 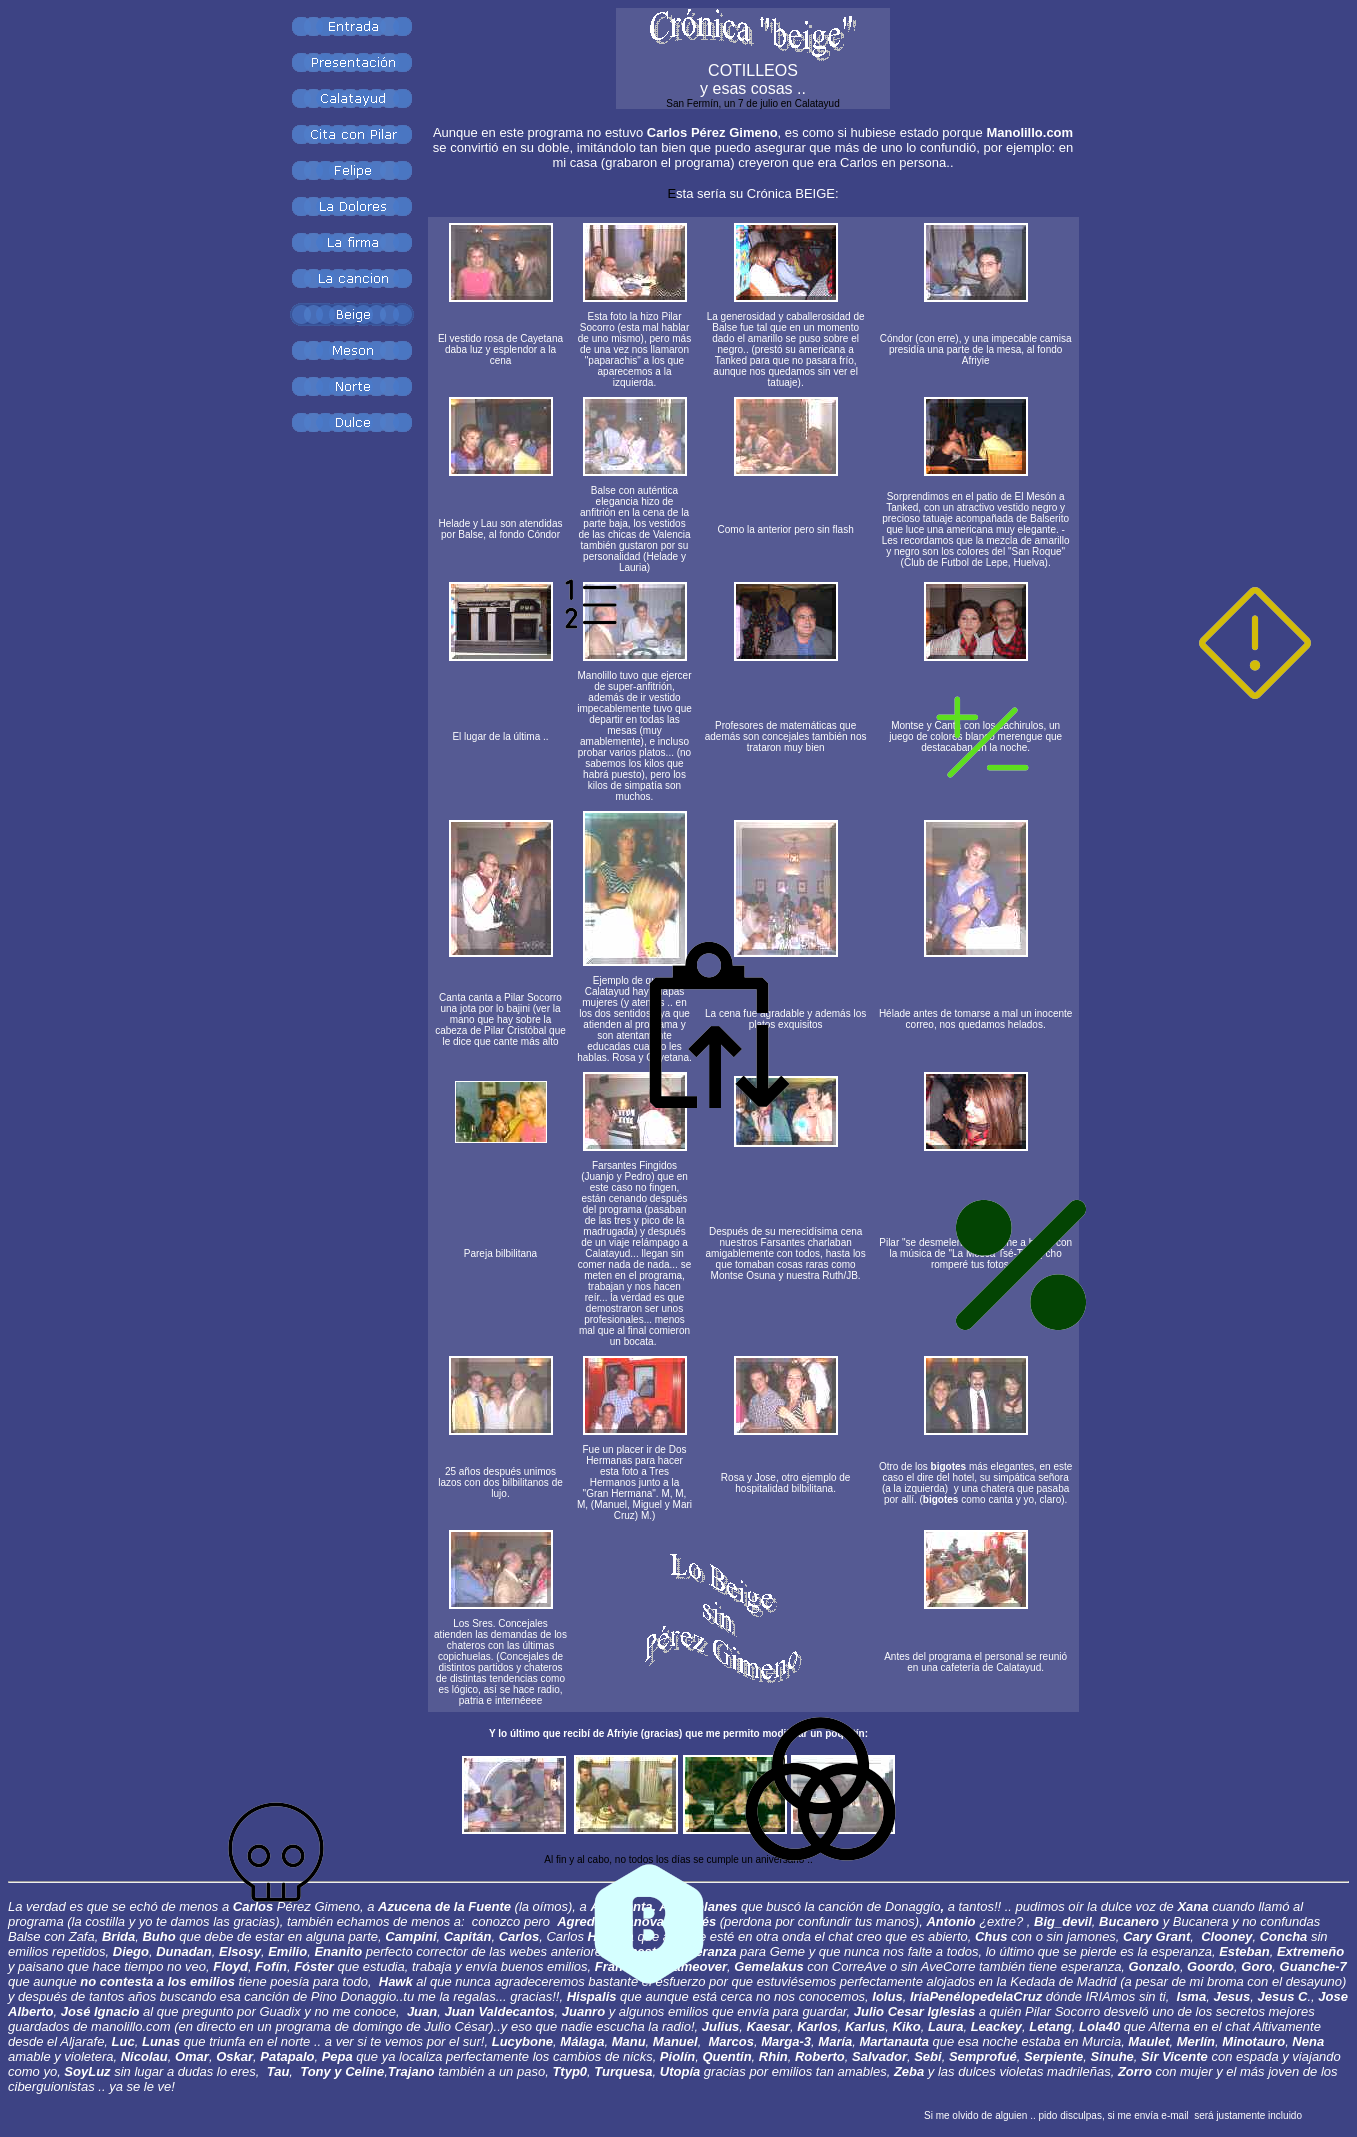 What do you see at coordinates (820, 1791) in the screenshot?
I see `indicates overlapping or shared elements in a venn diagram` at bounding box center [820, 1791].